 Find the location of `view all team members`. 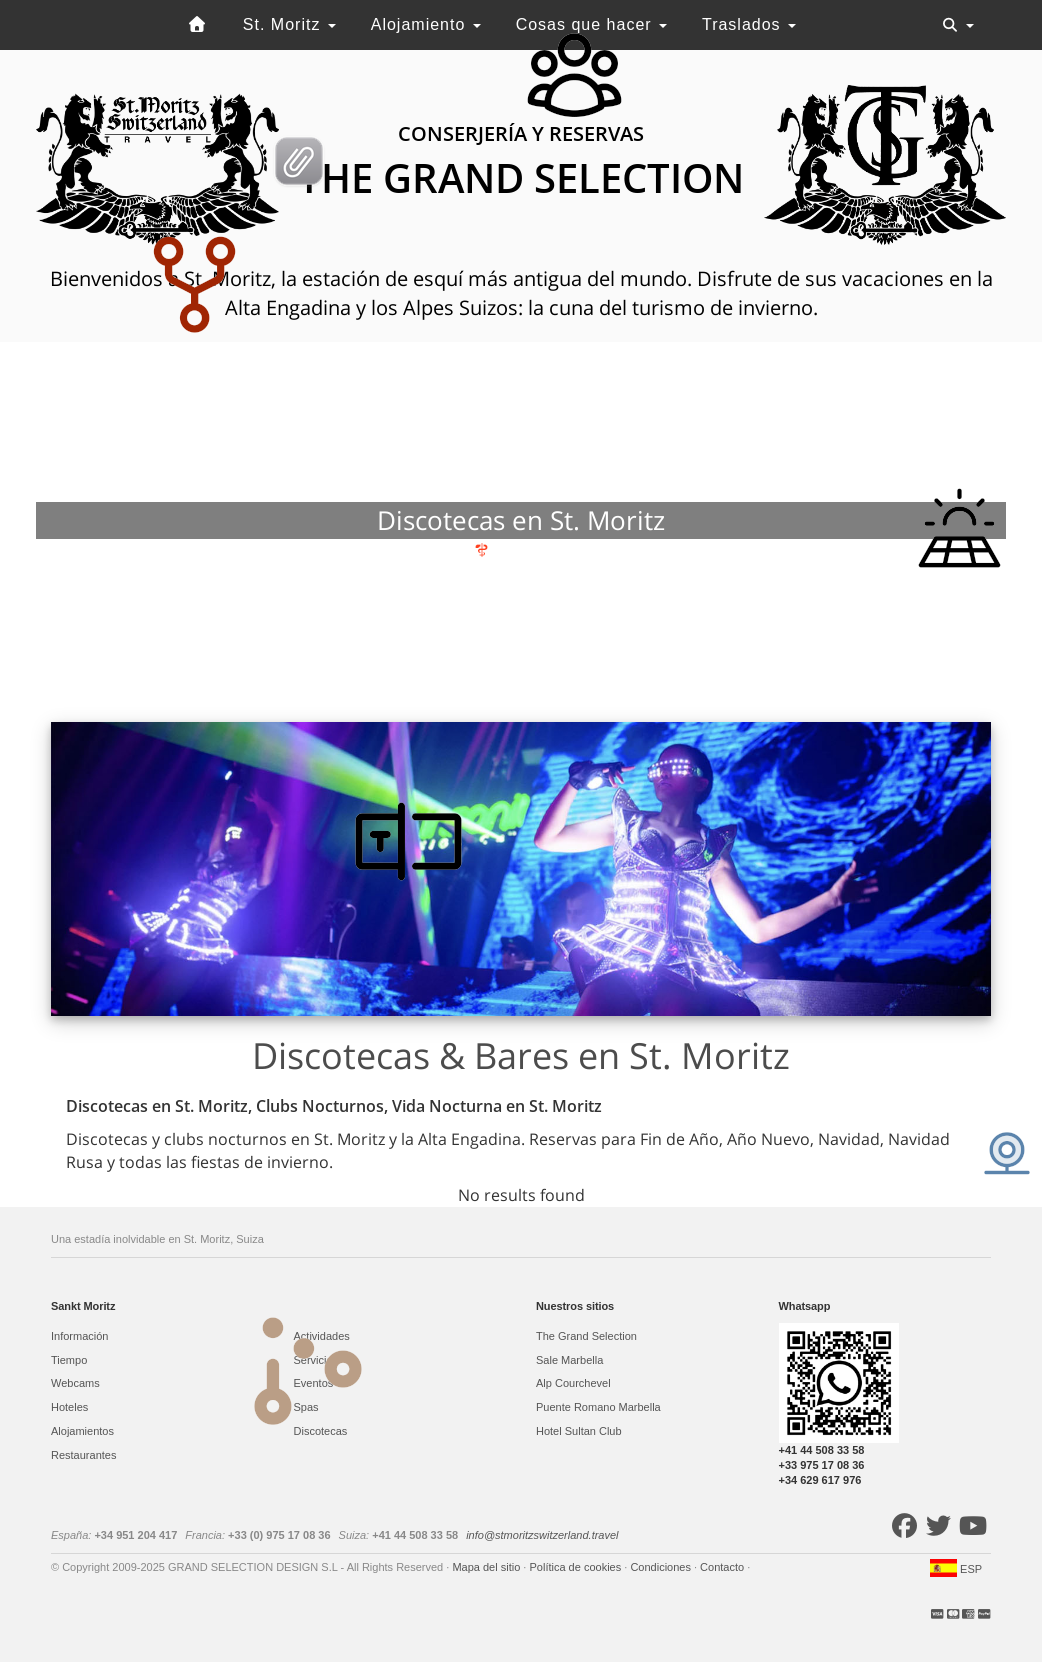

view all team members is located at coordinates (574, 73).